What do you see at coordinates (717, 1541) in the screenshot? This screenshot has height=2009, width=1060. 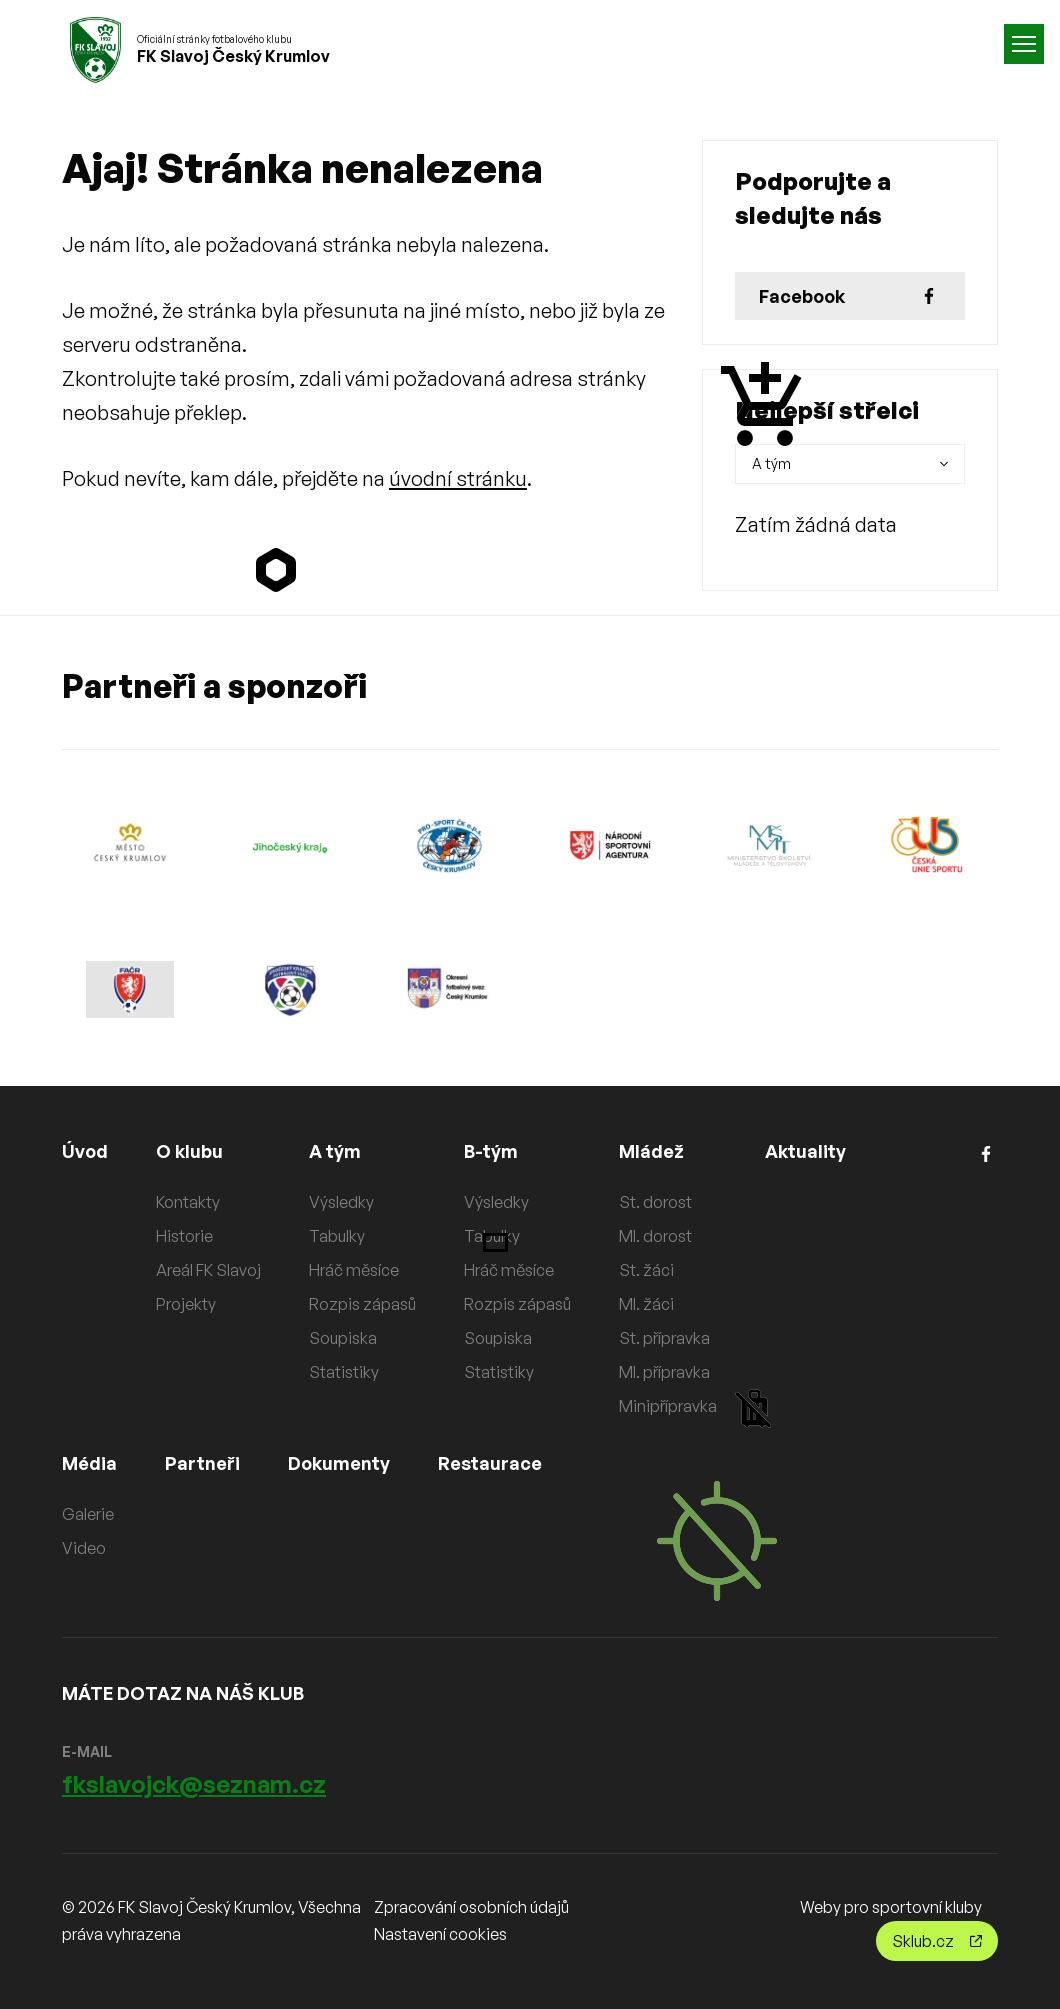 I see `location services disabled` at bounding box center [717, 1541].